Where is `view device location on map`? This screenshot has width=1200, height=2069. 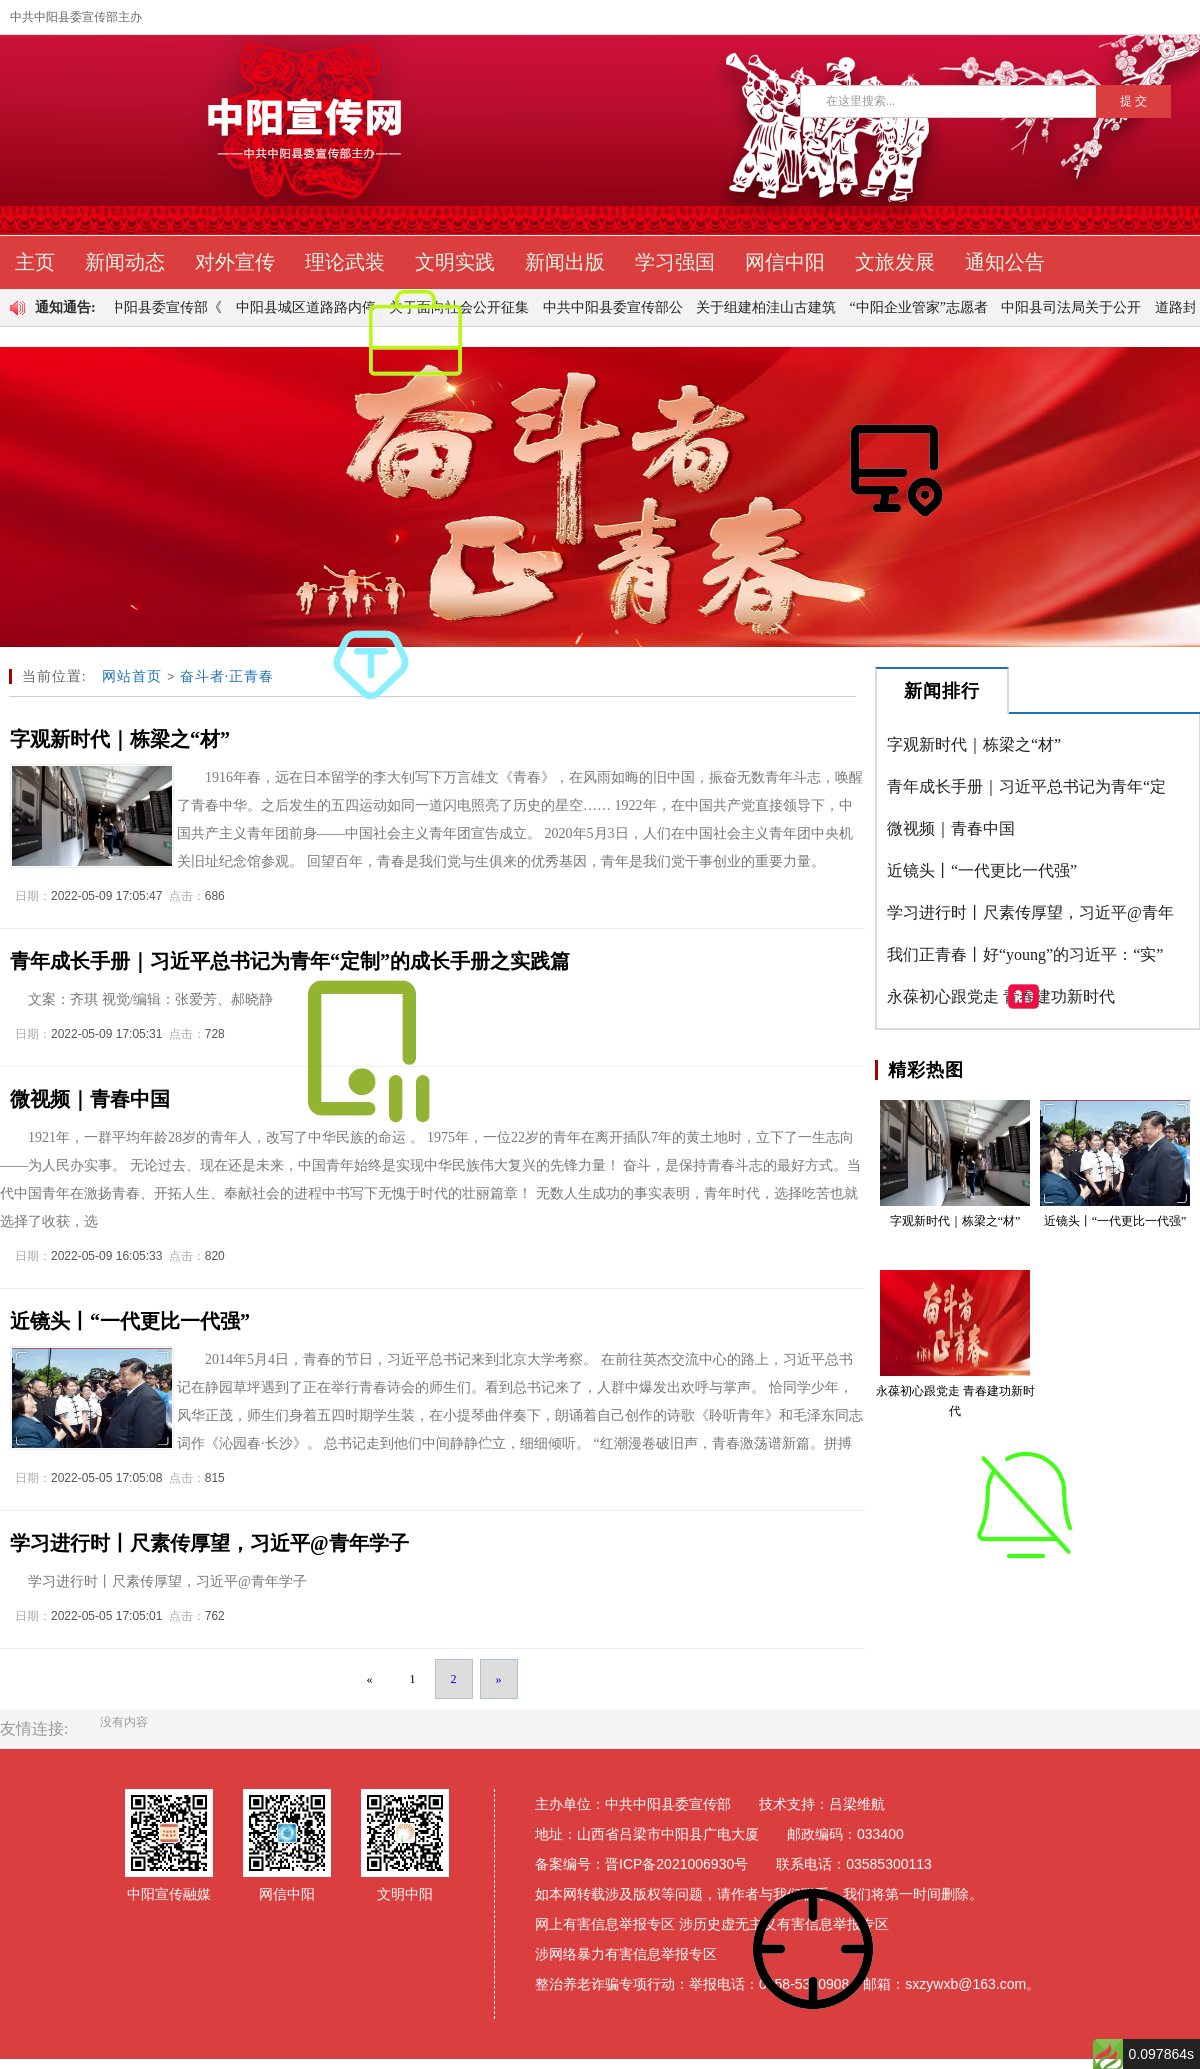 view device location on map is located at coordinates (894, 468).